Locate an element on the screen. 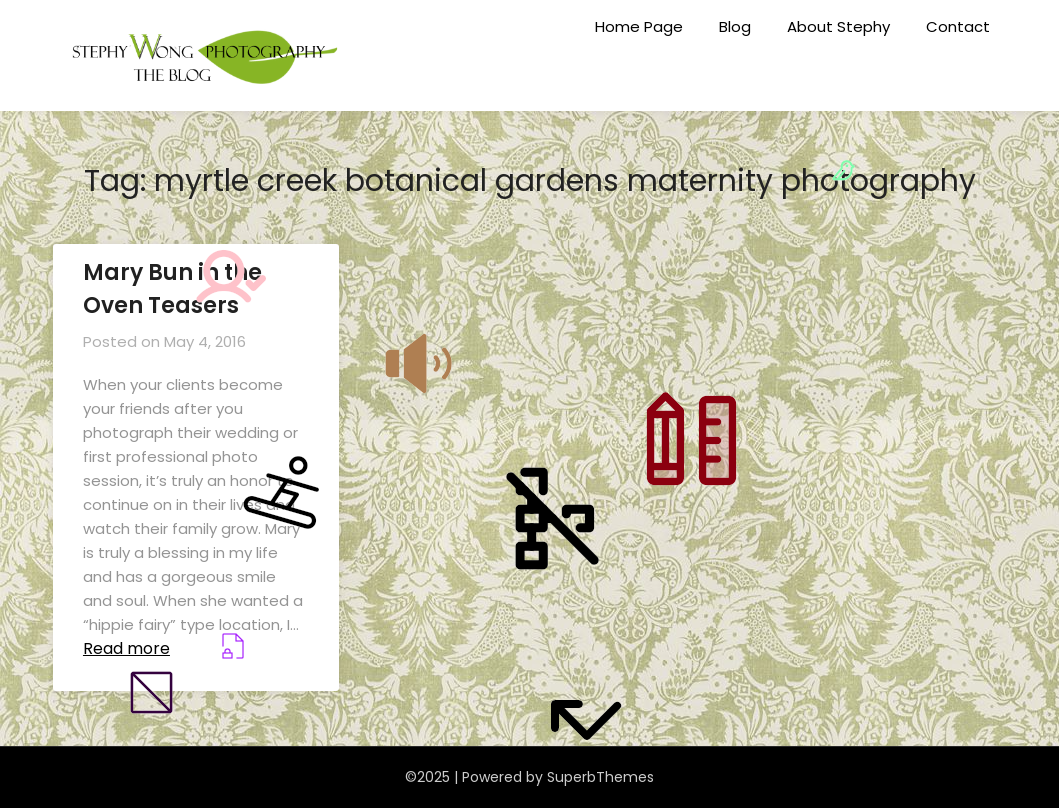 This screenshot has width=1059, height=808. volume is set to high is located at coordinates (417, 363).